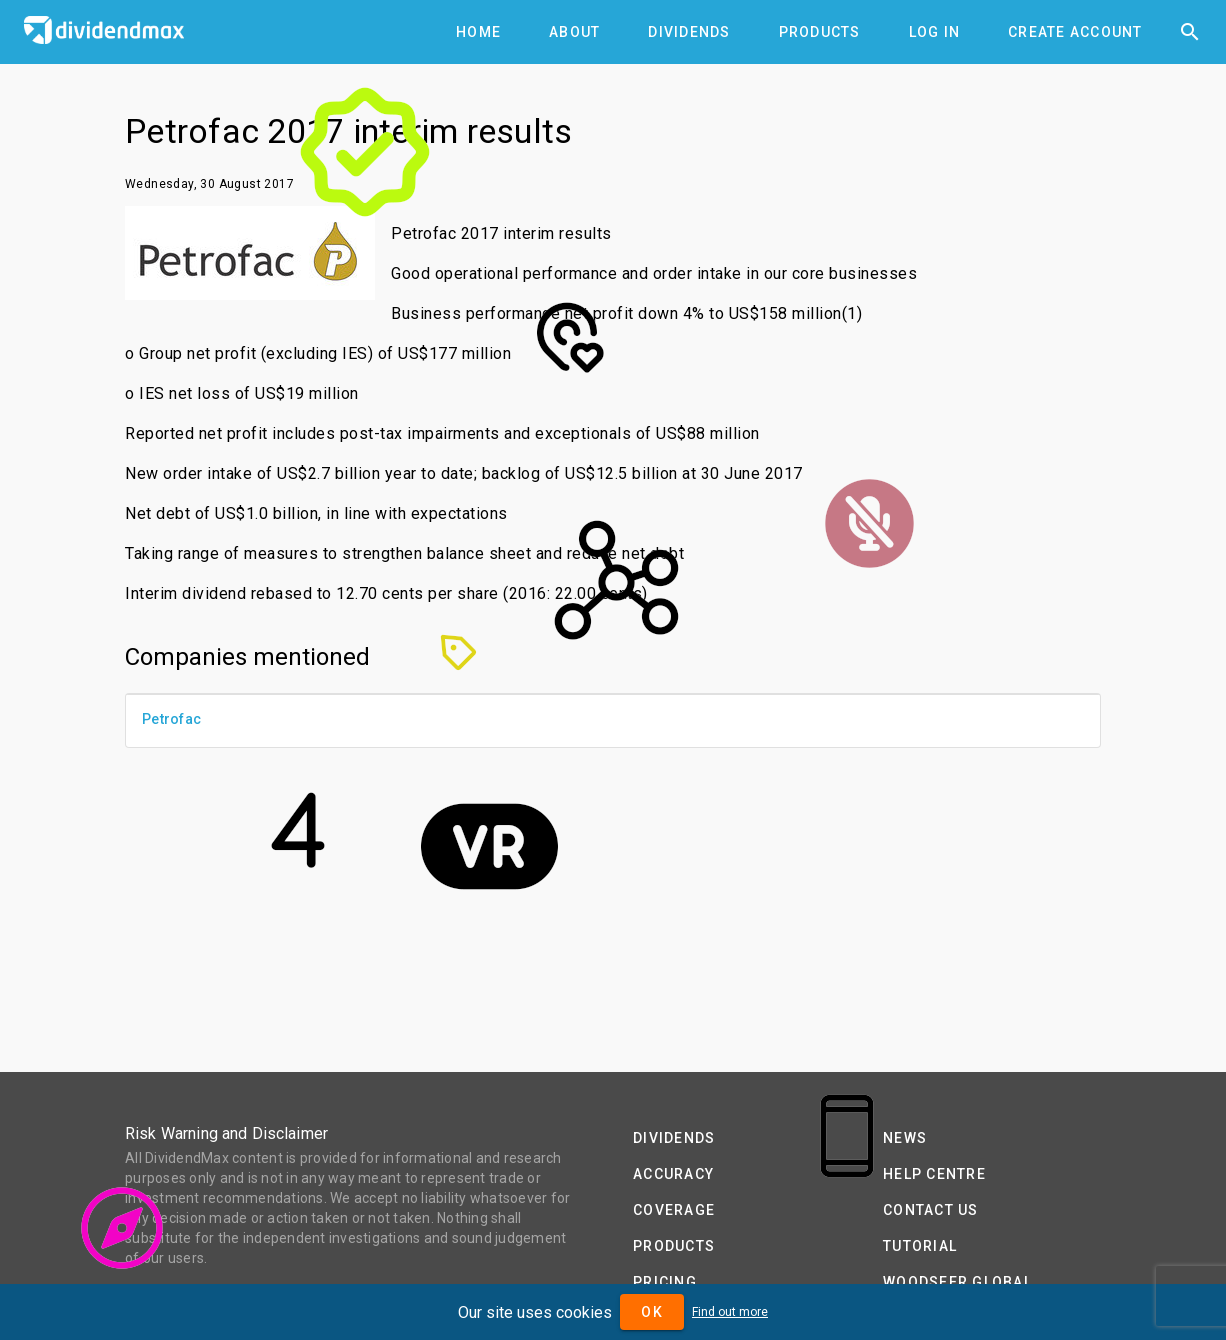 This screenshot has height=1340, width=1226. What do you see at coordinates (456, 650) in the screenshot?
I see `view or manage tags` at bounding box center [456, 650].